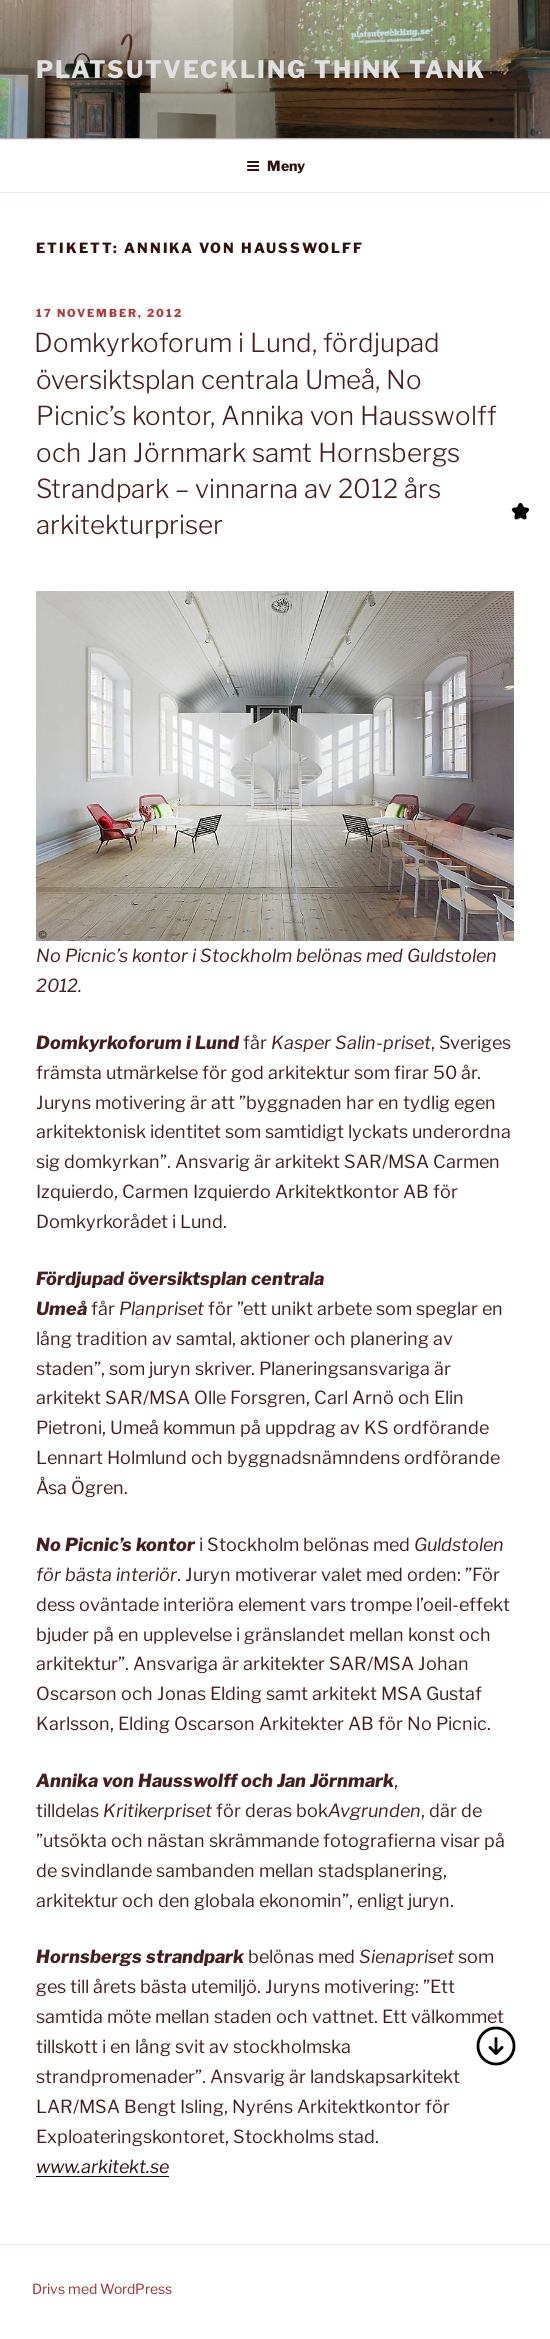 The image size is (550, 2339). I want to click on download file or content, so click(496, 2046).